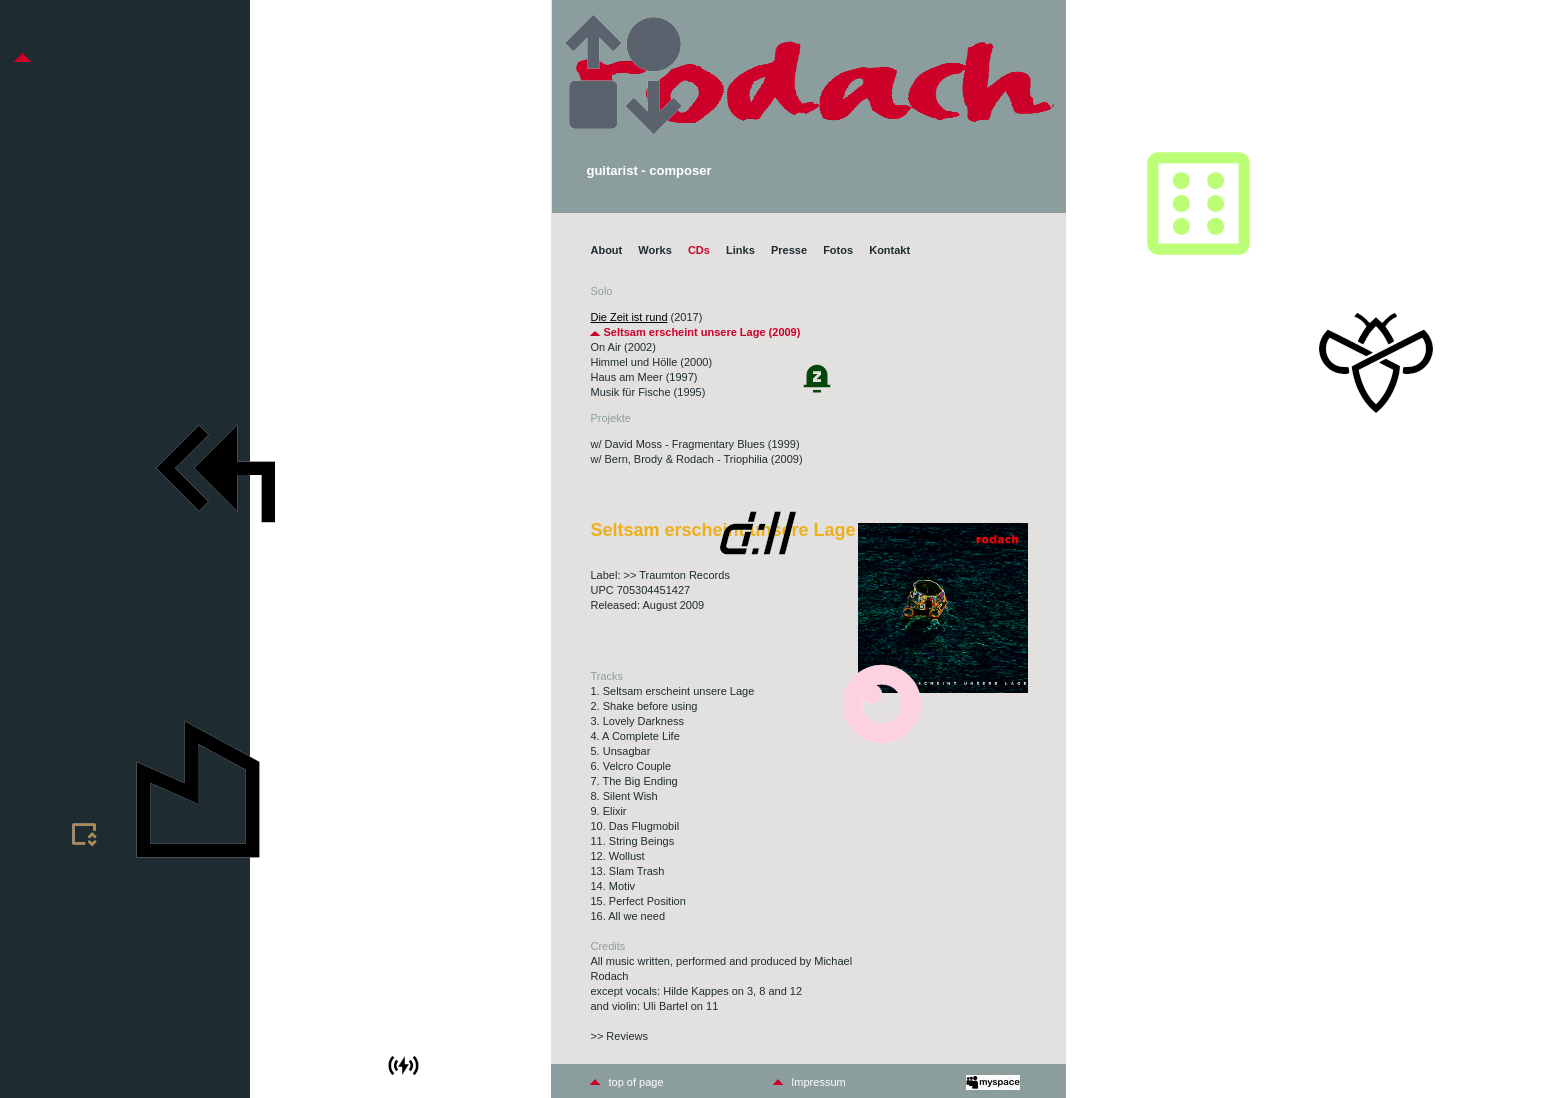 The image size is (1568, 1098). What do you see at coordinates (403, 1065) in the screenshot?
I see `indicates wireless charging is active` at bounding box center [403, 1065].